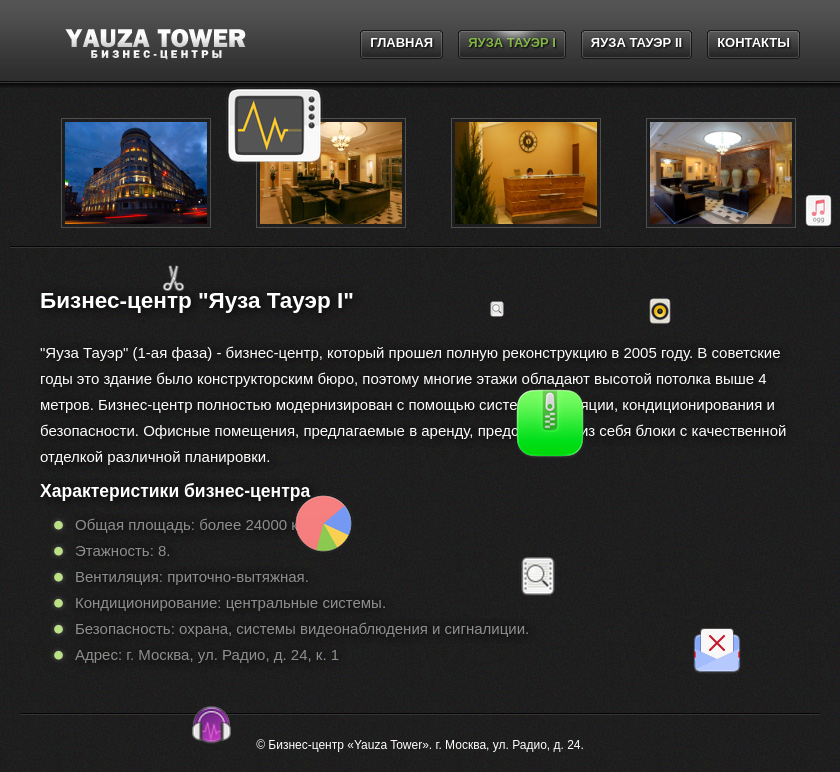 Image resolution: width=840 pixels, height=772 pixels. What do you see at coordinates (550, 423) in the screenshot?
I see `open Archive Utility to compress or extract files` at bounding box center [550, 423].